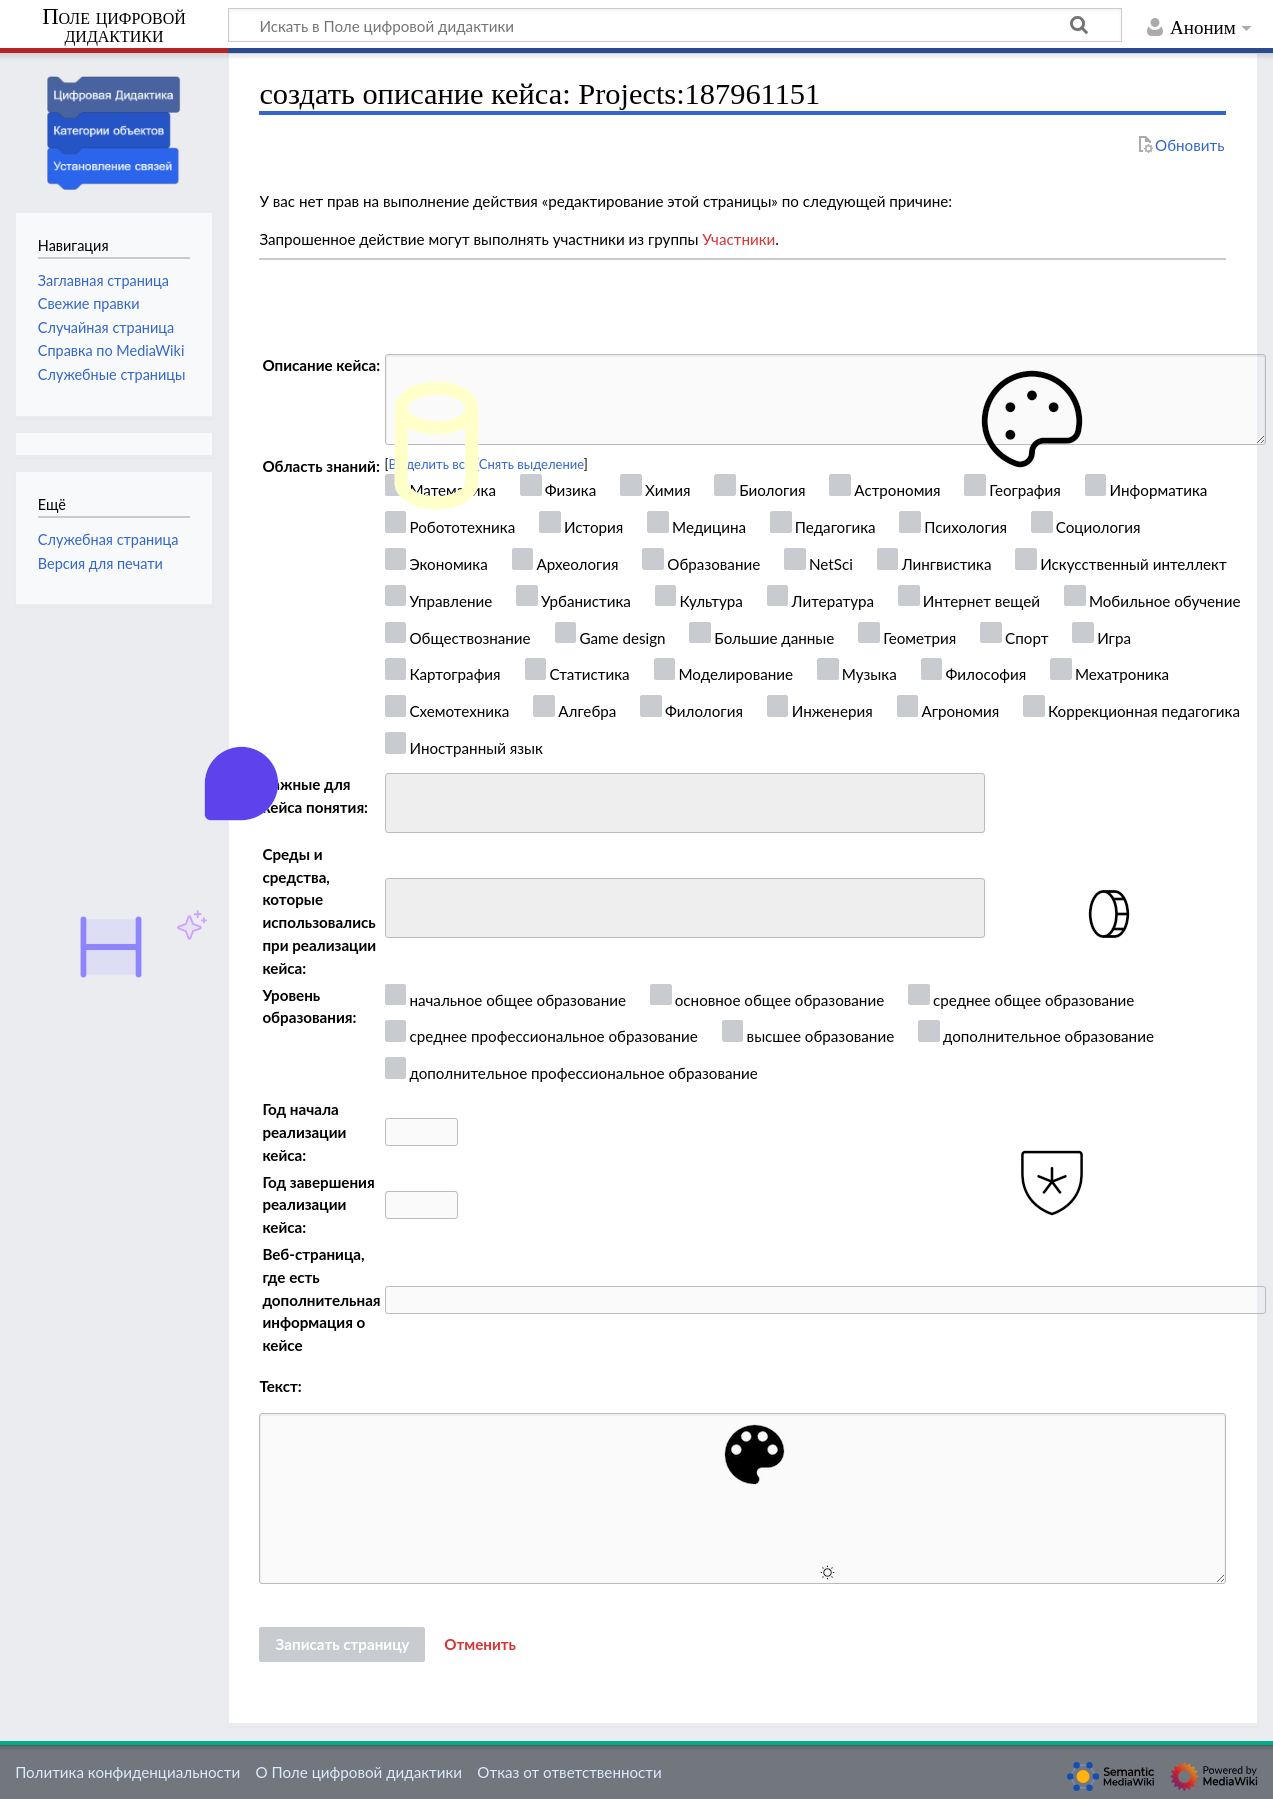 This screenshot has height=1799, width=1273. Describe the element at coordinates (1032, 421) in the screenshot. I see `access color or theme settings` at that location.